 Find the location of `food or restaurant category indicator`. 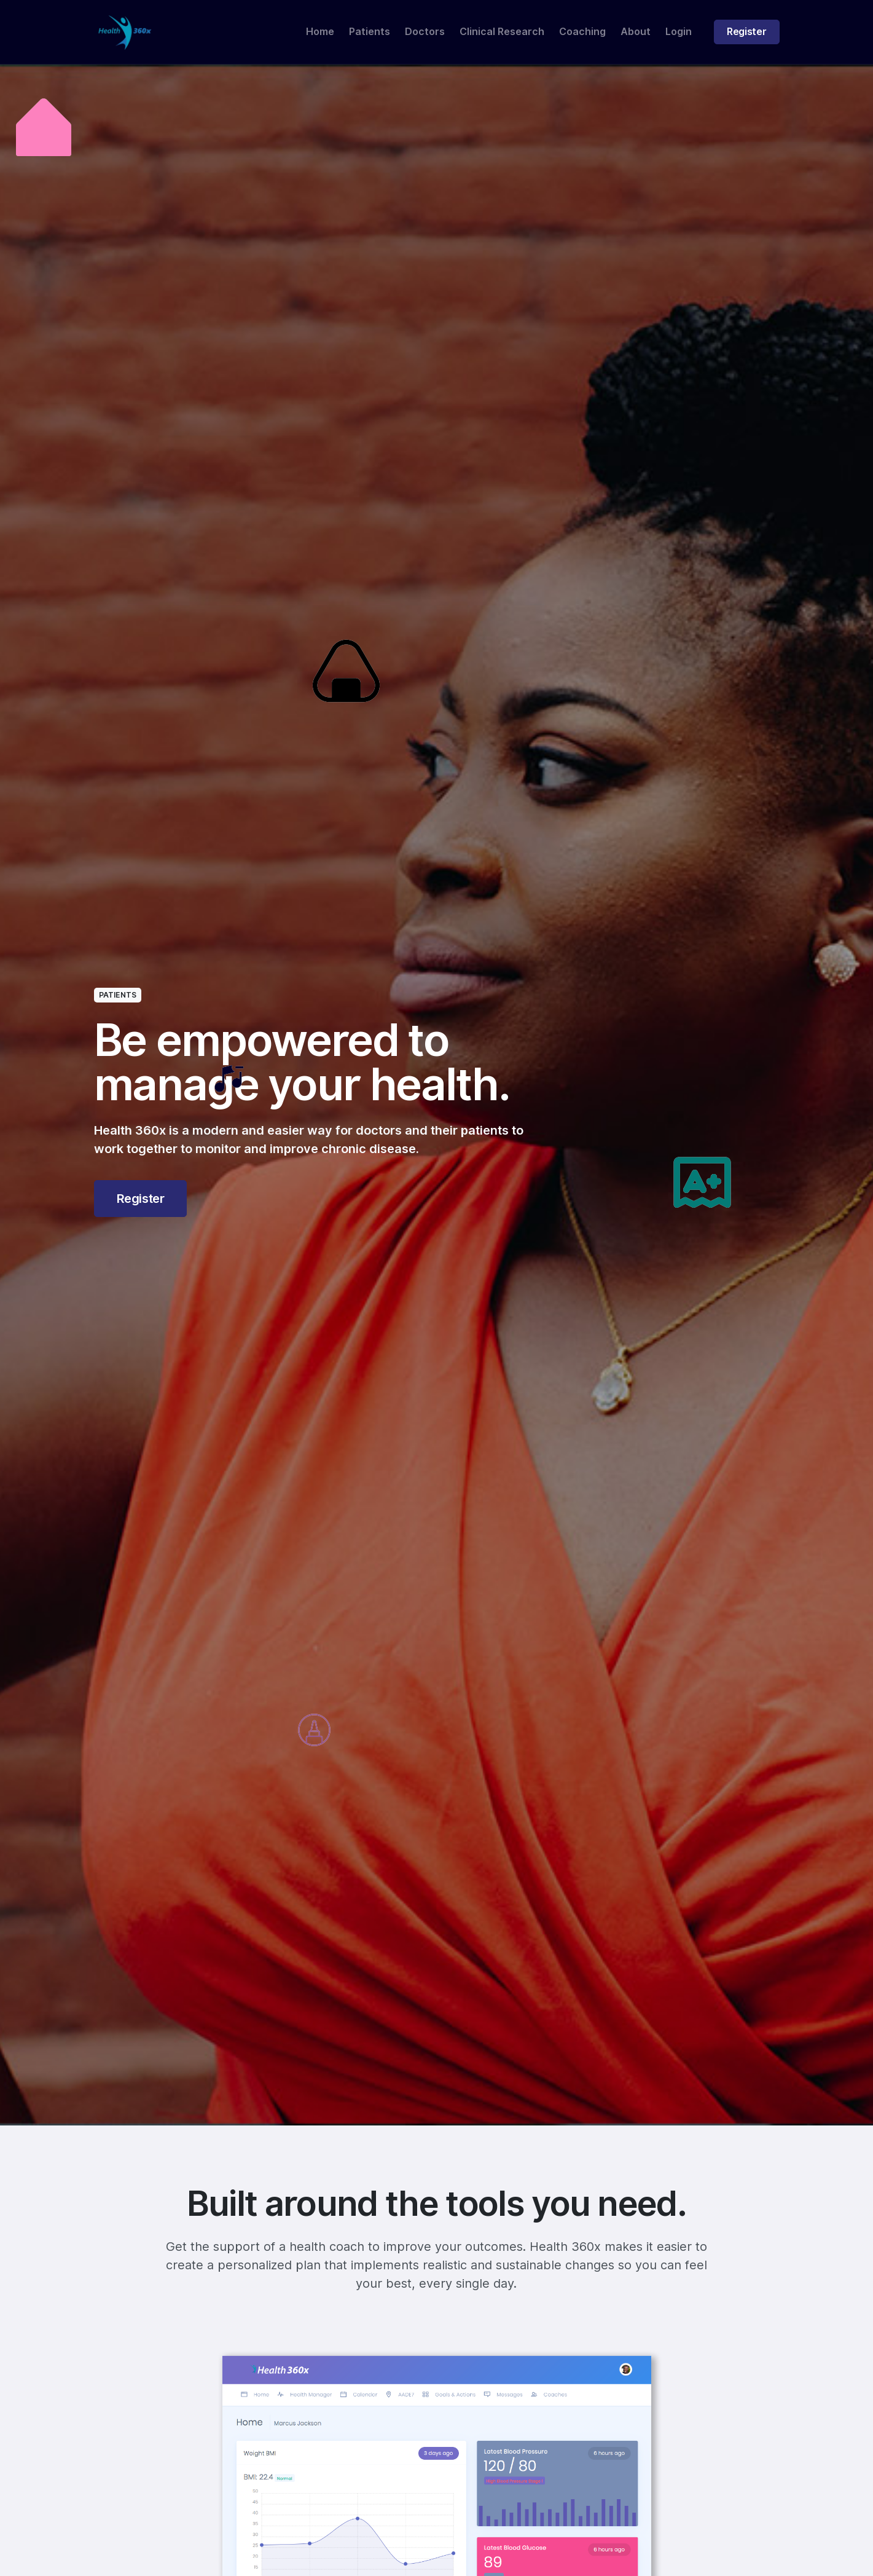

food or restaurant category indicator is located at coordinates (346, 671).